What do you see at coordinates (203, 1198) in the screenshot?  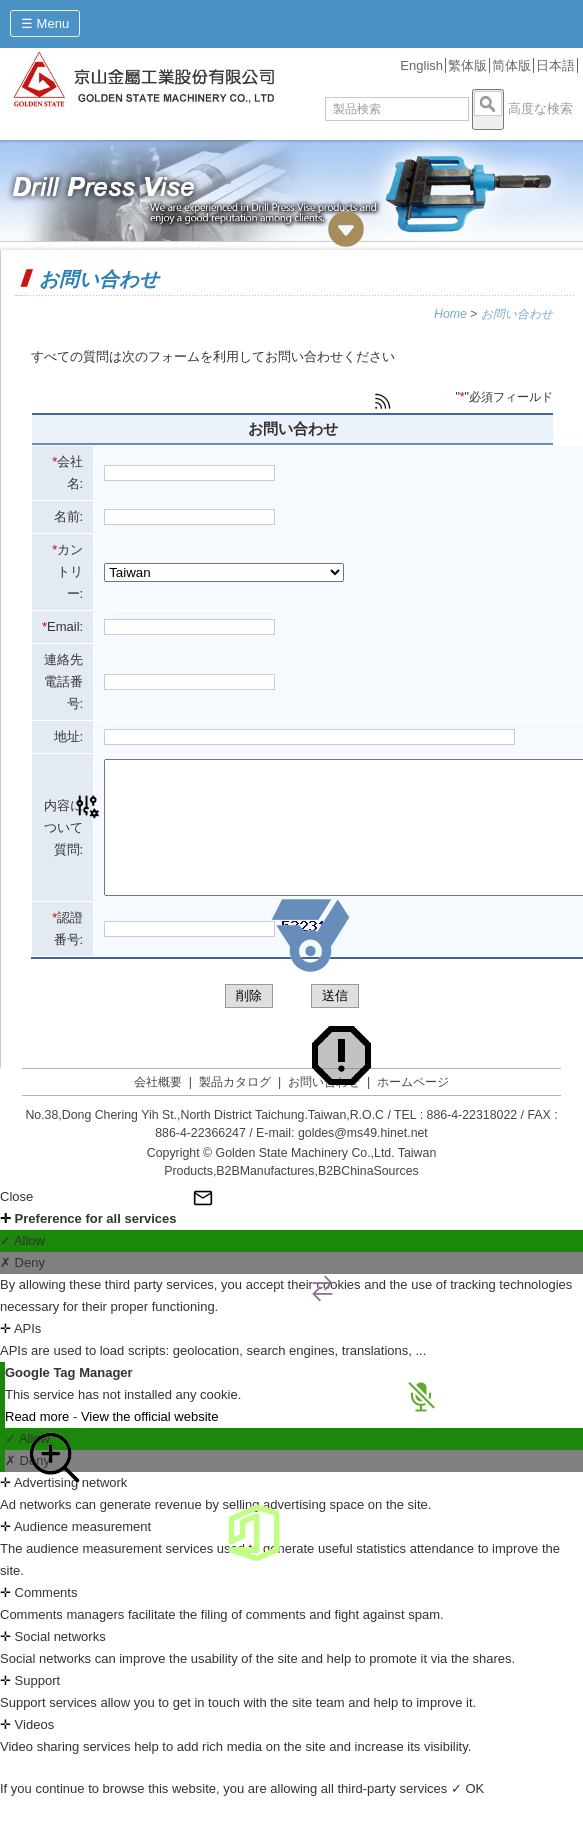 I see `open your email inbox` at bounding box center [203, 1198].